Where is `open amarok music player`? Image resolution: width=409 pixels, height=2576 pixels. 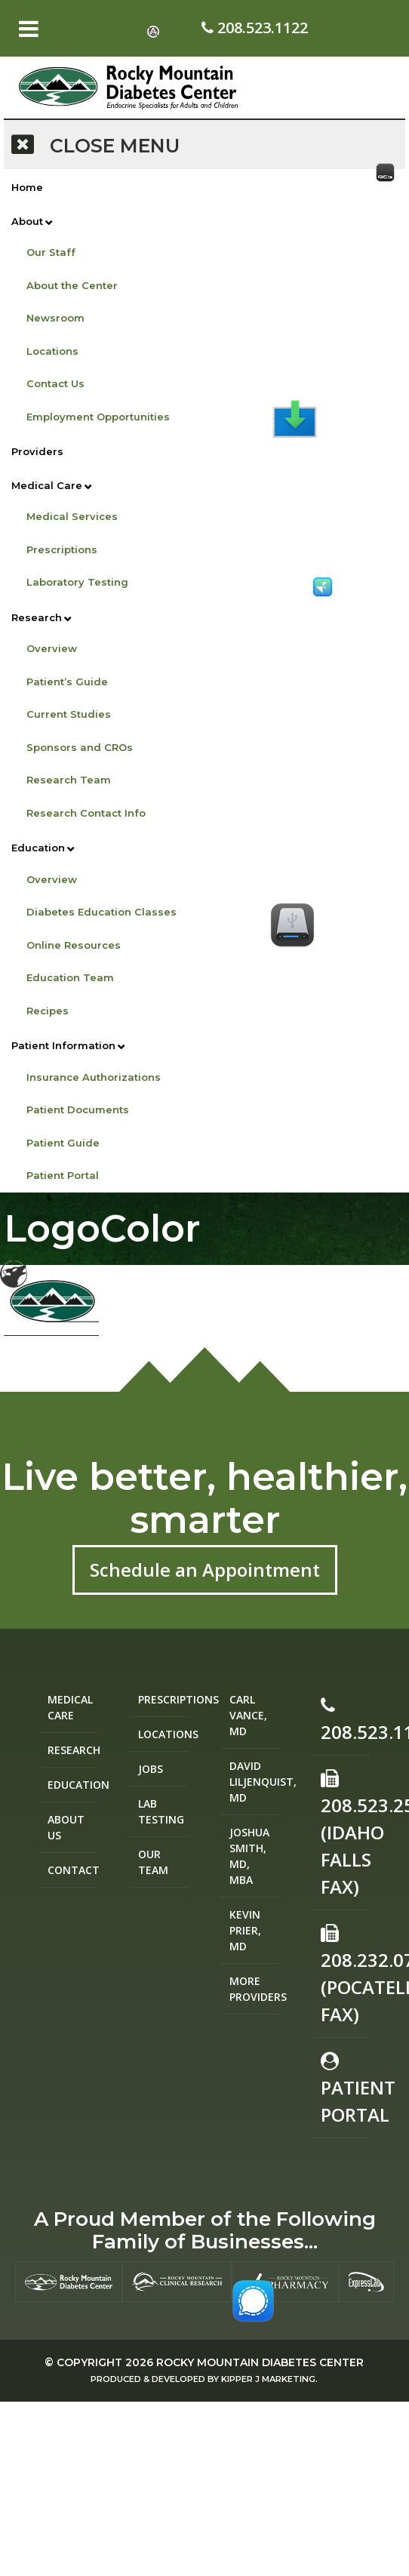
open amarok music player is located at coordinates (14, 1274).